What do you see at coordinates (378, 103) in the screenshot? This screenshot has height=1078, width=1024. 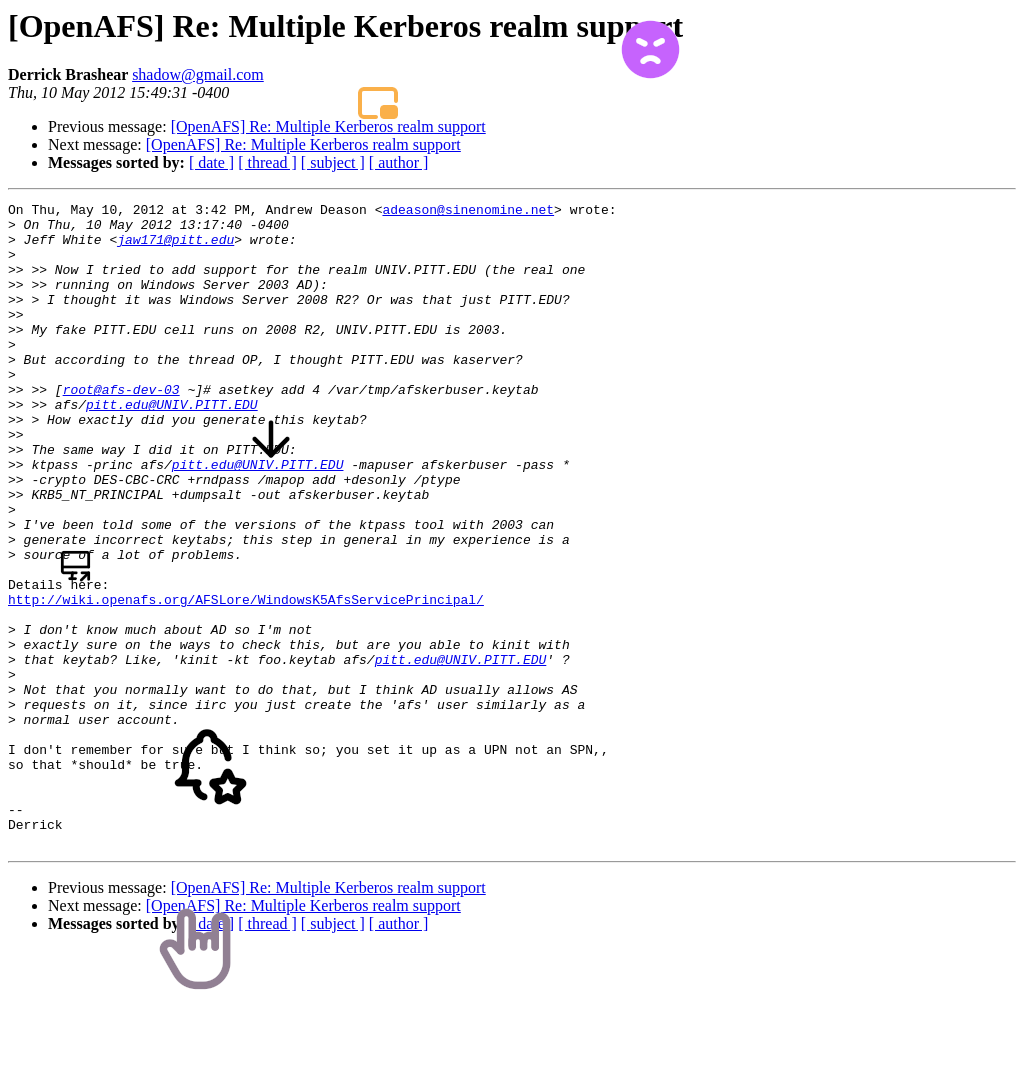 I see `enable picture-in-picture mode` at bounding box center [378, 103].